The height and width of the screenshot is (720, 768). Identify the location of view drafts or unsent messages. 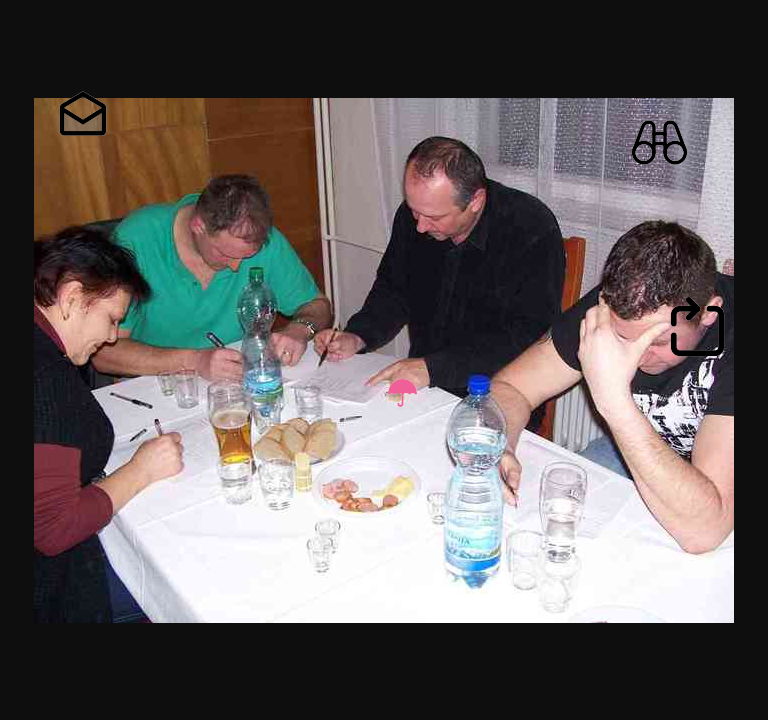
(83, 117).